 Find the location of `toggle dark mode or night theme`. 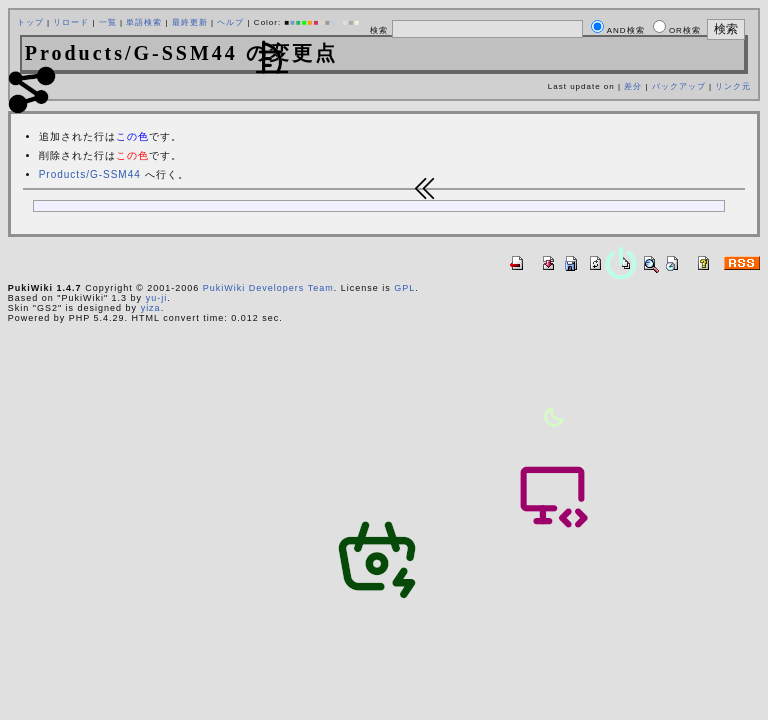

toggle dark mode or night theme is located at coordinates (553, 417).